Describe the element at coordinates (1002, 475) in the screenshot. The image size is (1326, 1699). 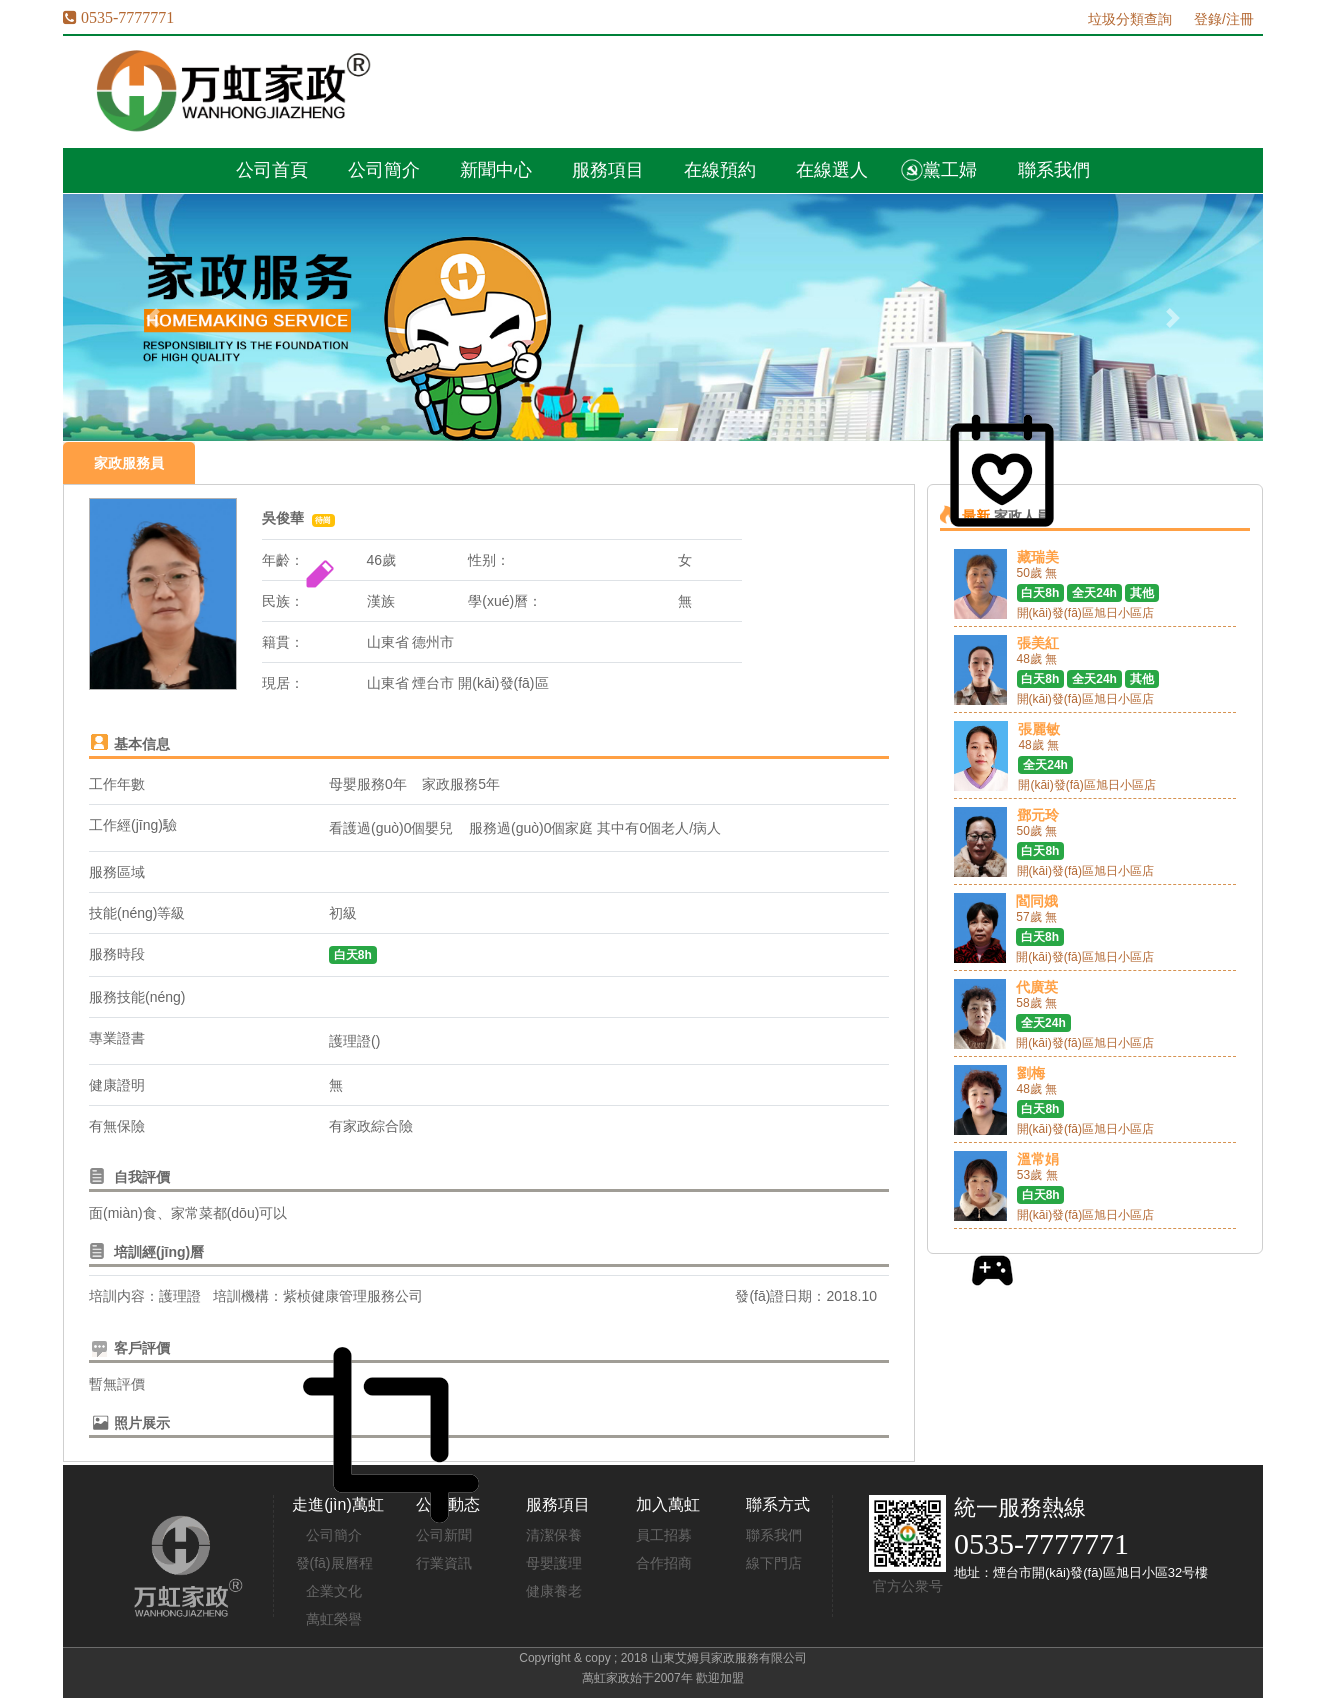
I see `view favorite or loved events` at that location.